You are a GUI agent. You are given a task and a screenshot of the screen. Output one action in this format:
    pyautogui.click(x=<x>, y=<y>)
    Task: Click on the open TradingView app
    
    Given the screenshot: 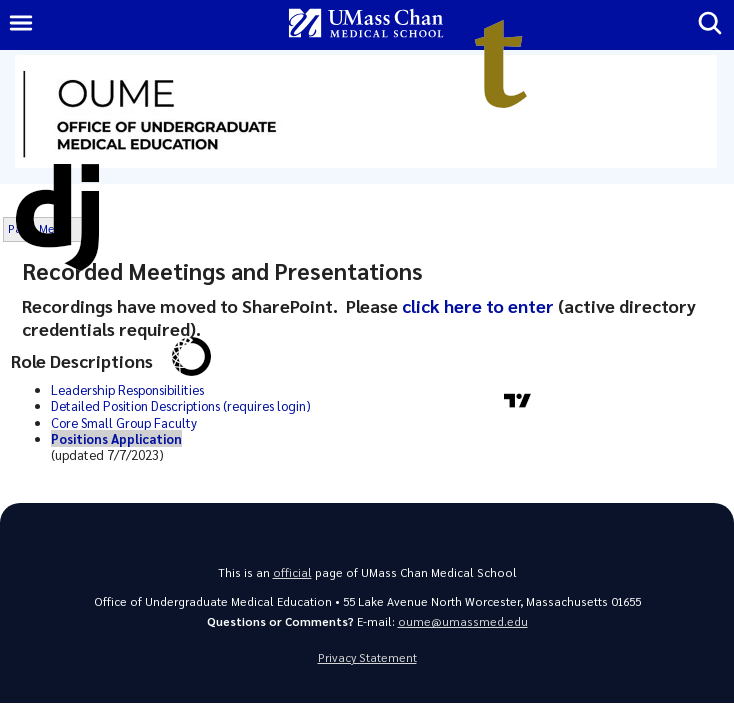 What is the action you would take?
    pyautogui.click(x=517, y=400)
    